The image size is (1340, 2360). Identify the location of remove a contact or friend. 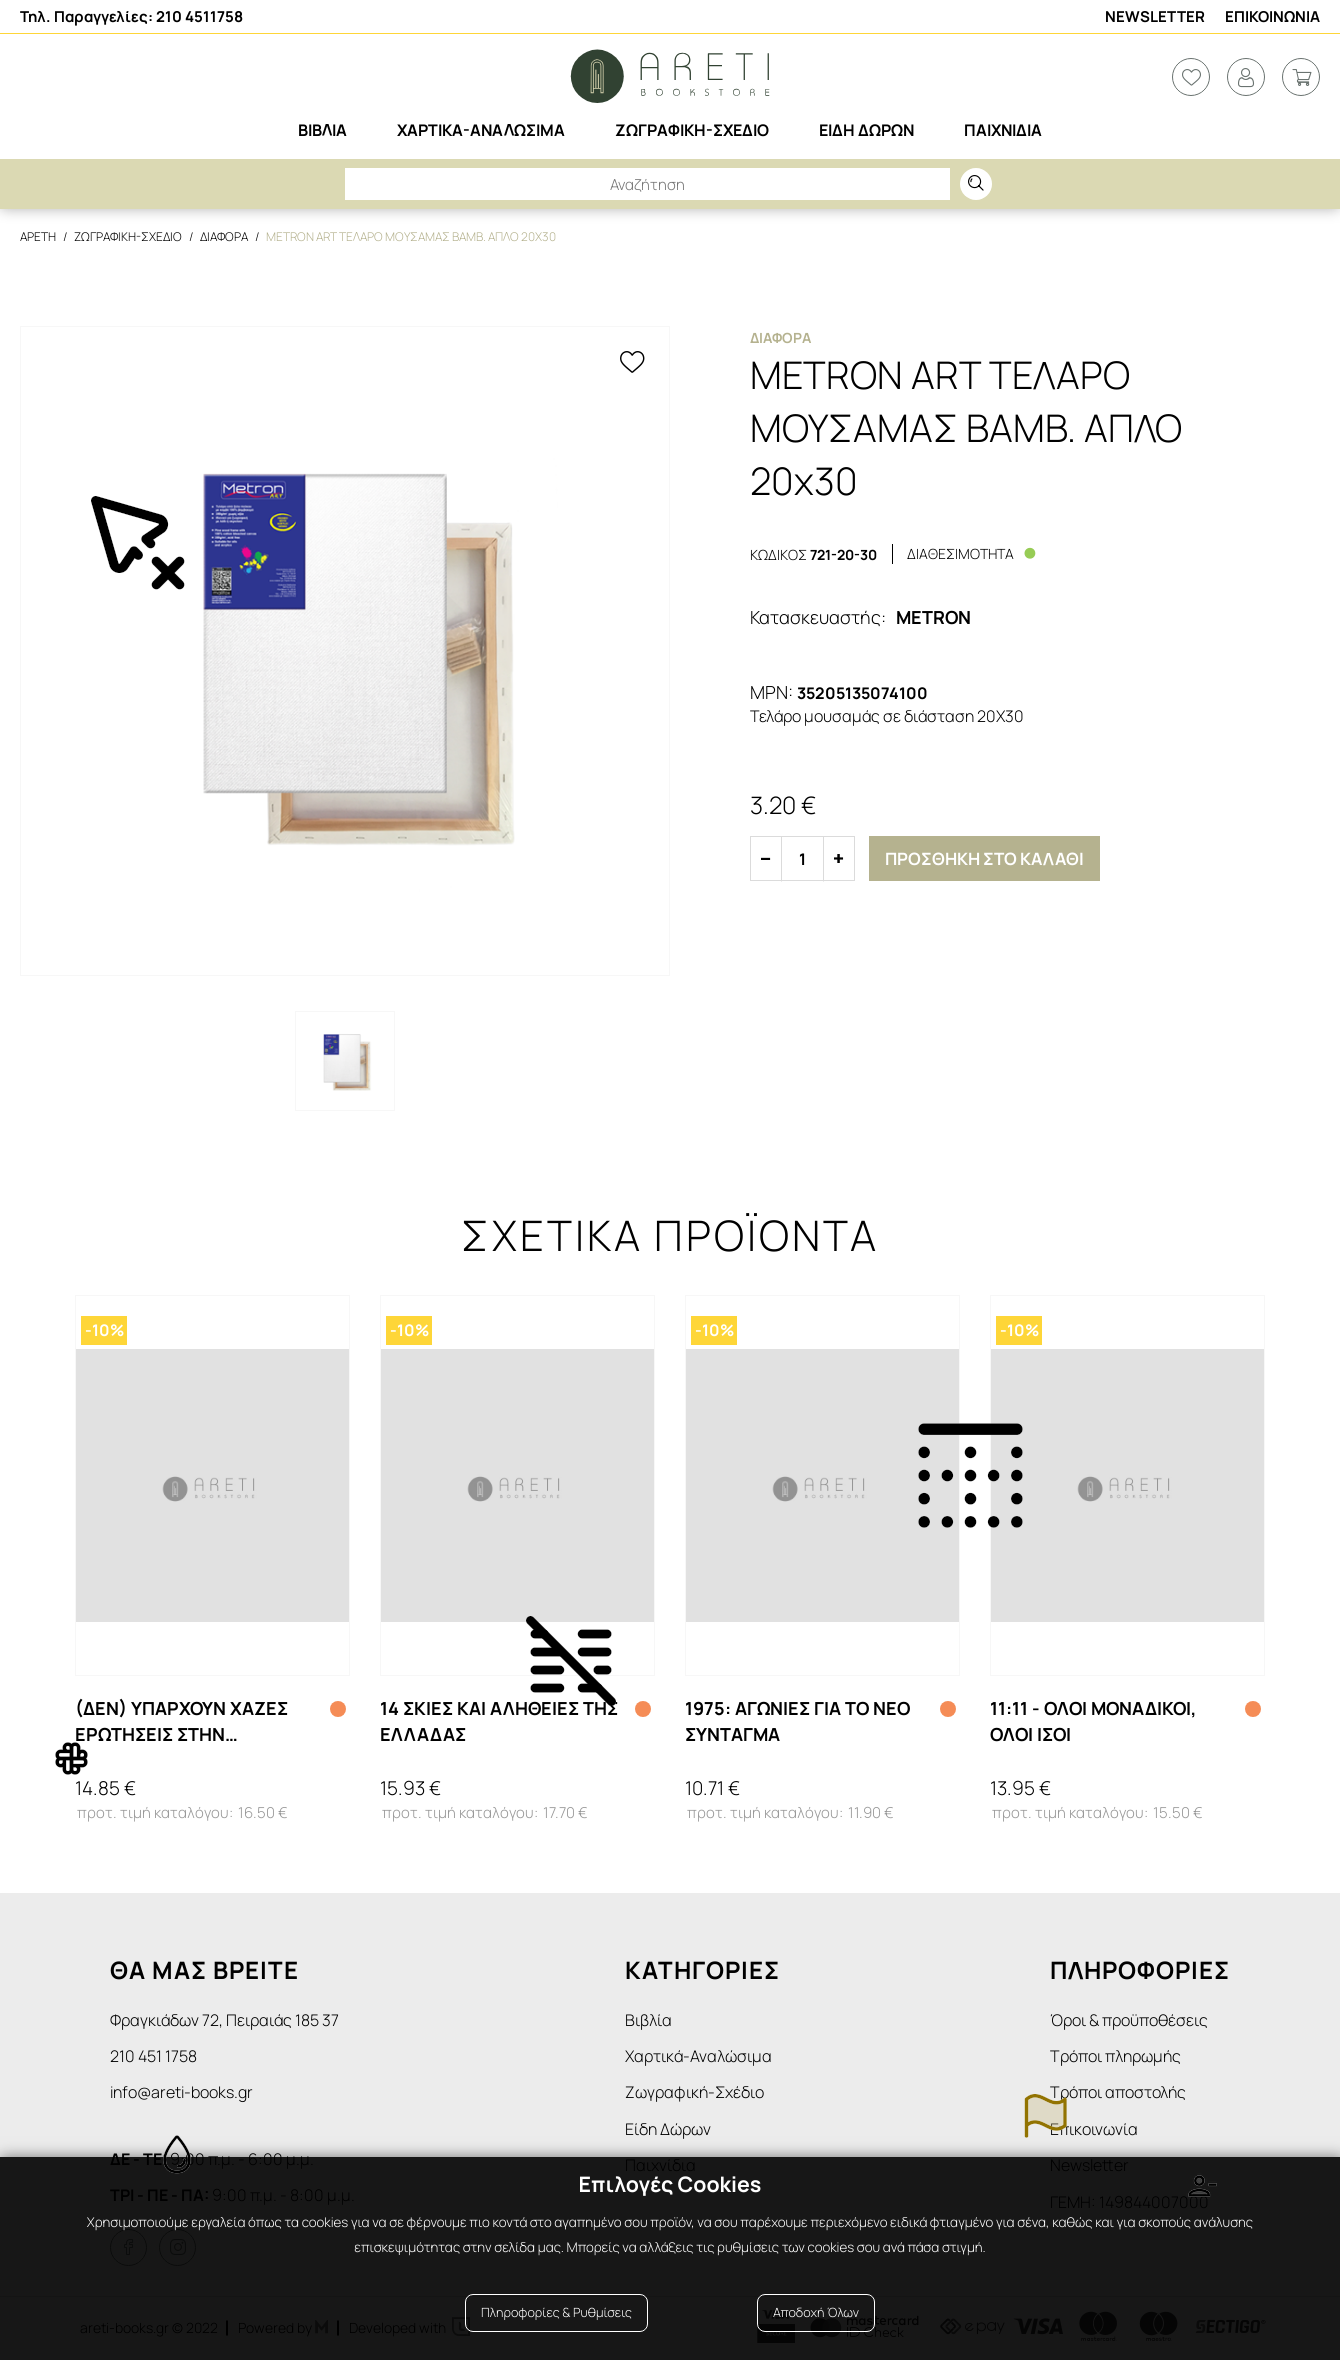
(1202, 2186).